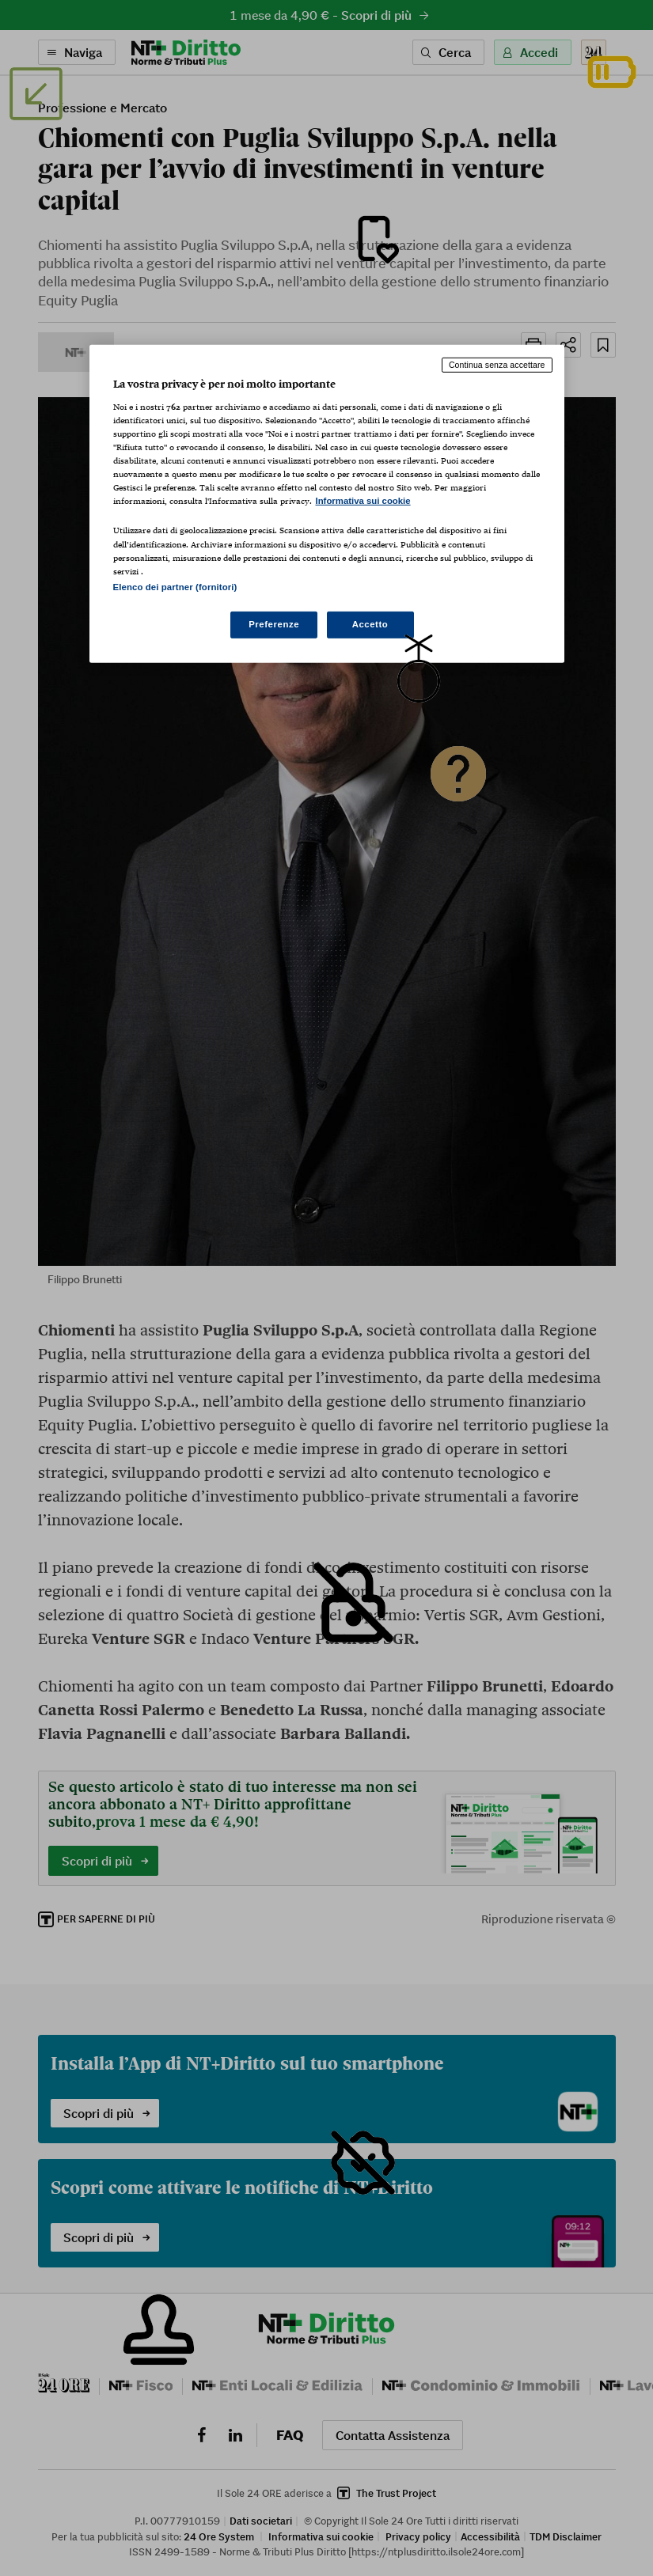 Image resolution: width=653 pixels, height=2576 pixels. What do you see at coordinates (353, 1602) in the screenshot?
I see `unlock or disable security lock` at bounding box center [353, 1602].